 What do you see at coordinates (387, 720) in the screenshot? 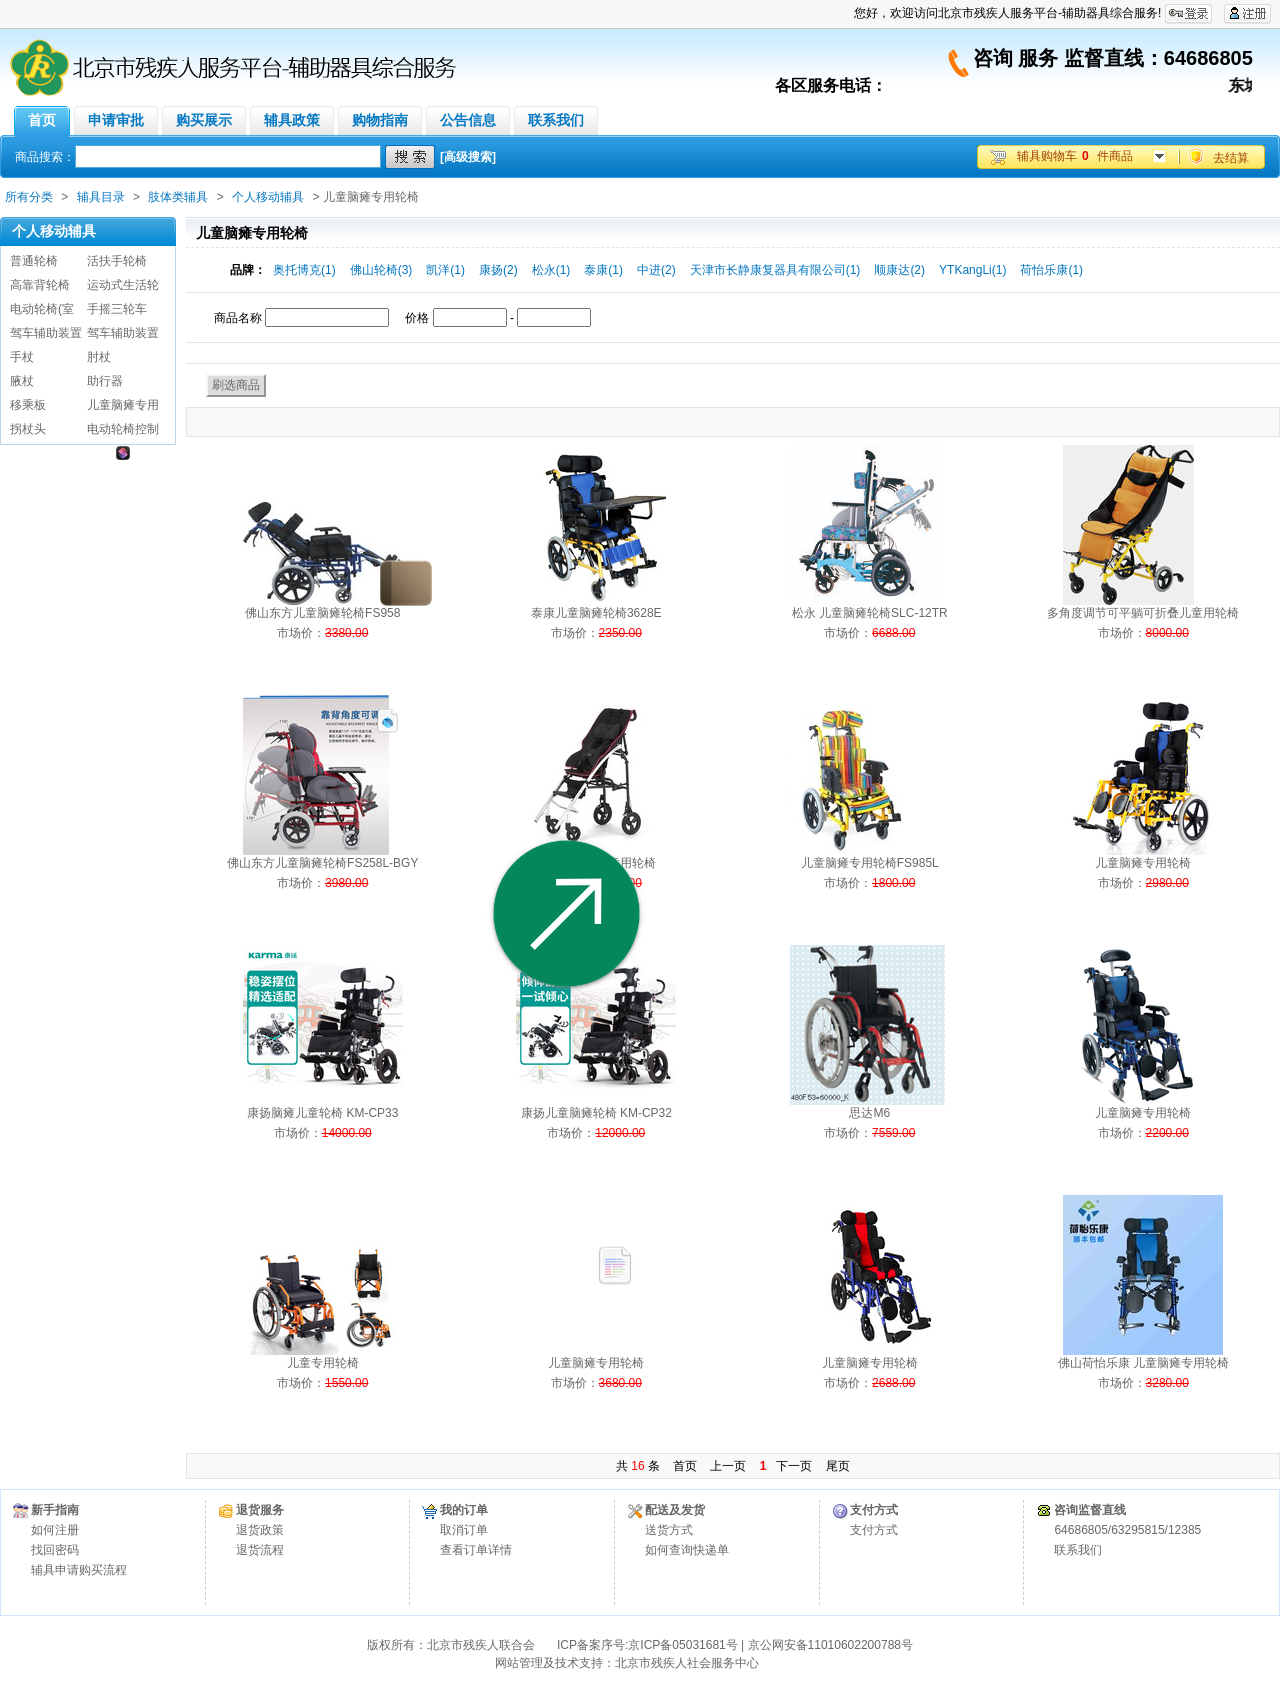
I see `dart programming language source file` at bounding box center [387, 720].